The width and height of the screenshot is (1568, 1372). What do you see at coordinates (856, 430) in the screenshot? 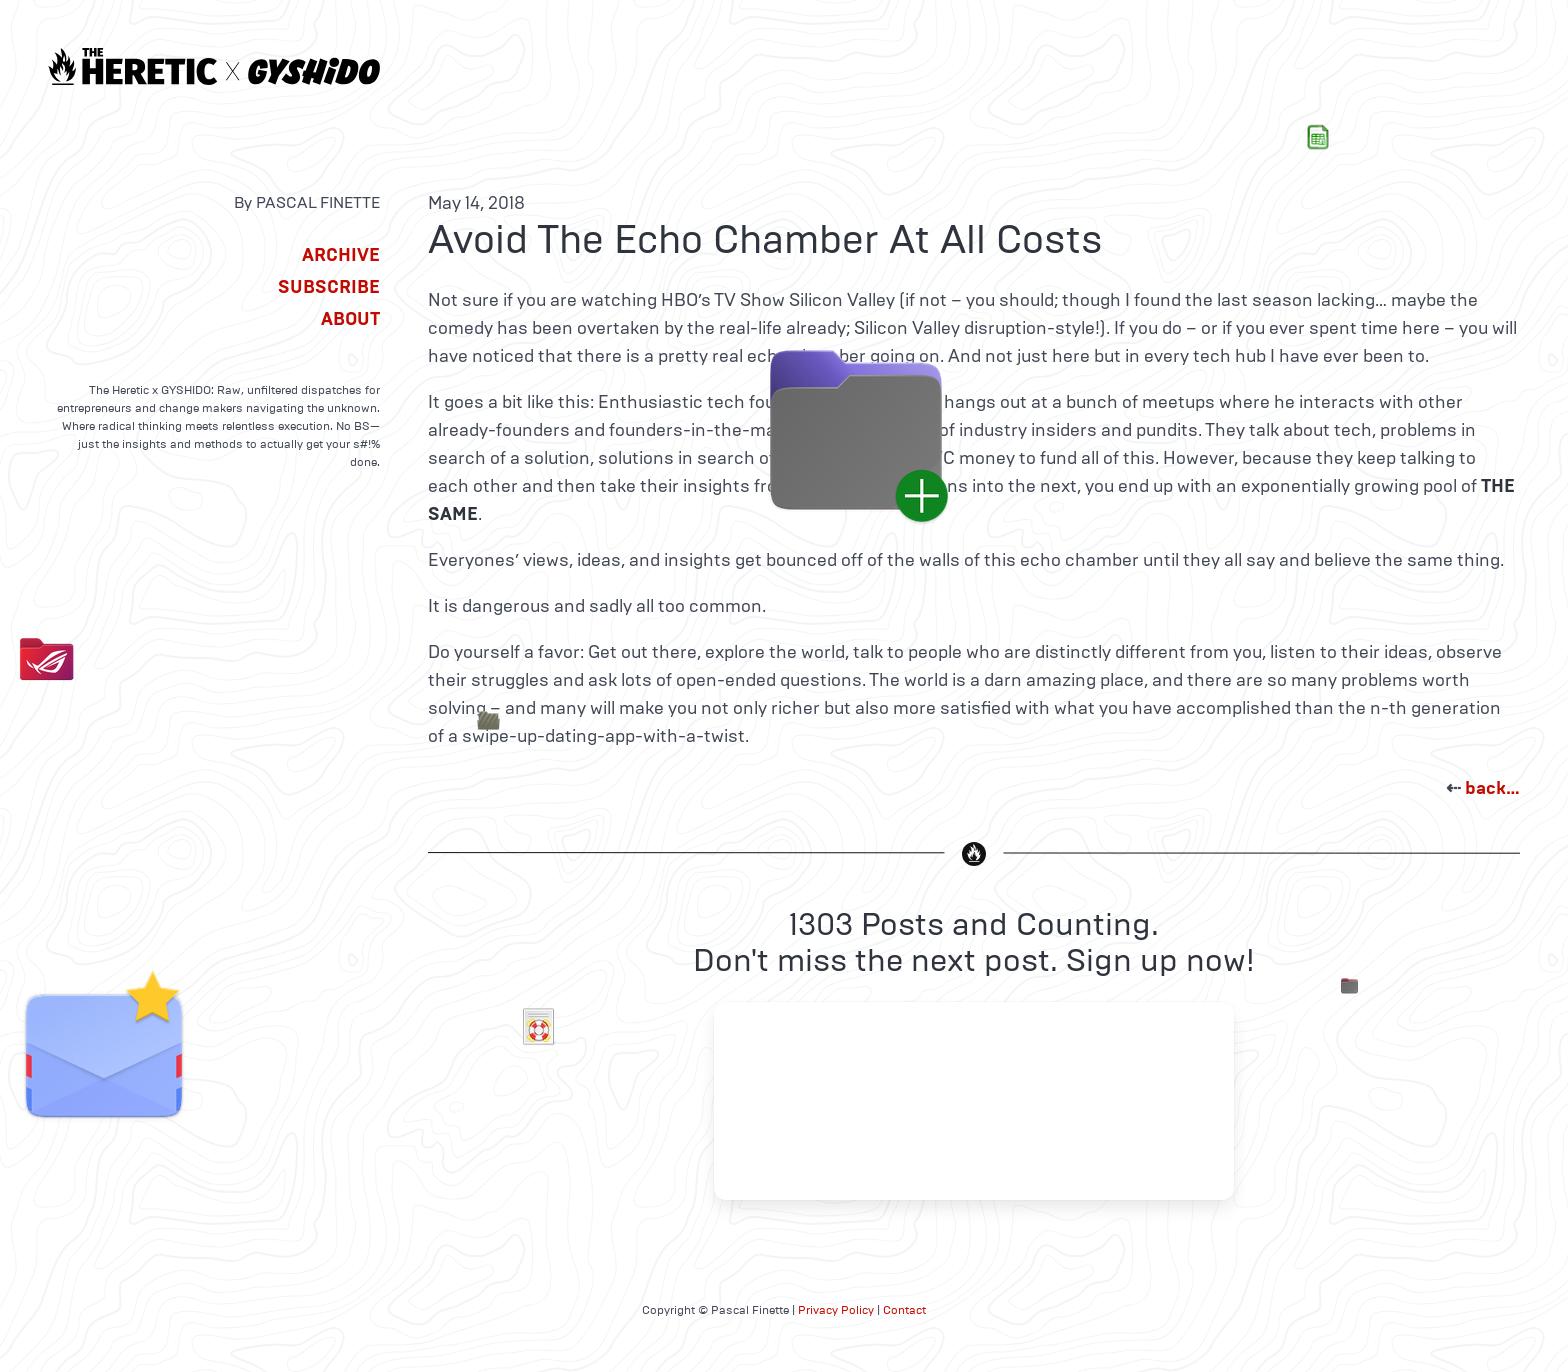
I see `create a new folder` at bounding box center [856, 430].